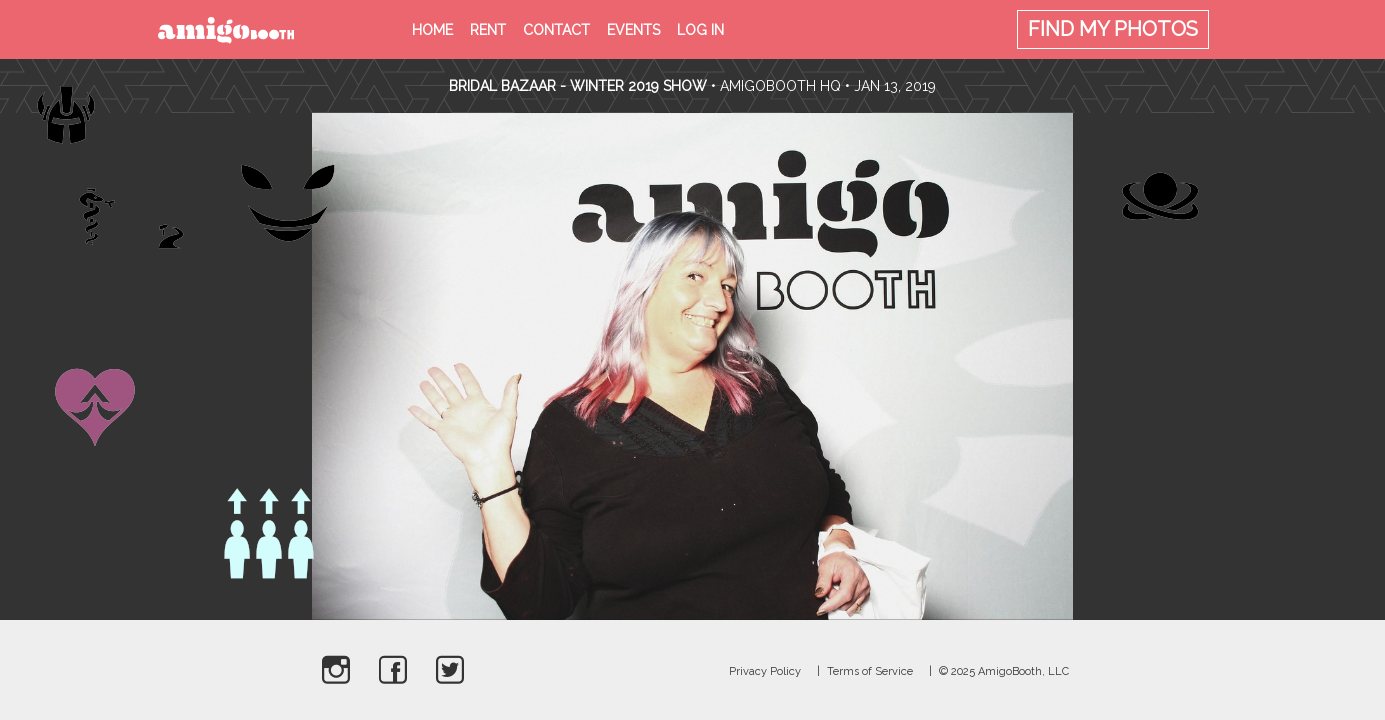 This screenshot has width=1385, height=720. Describe the element at coordinates (1160, 198) in the screenshot. I see `represents a planet or celestial body in a space game` at that location.